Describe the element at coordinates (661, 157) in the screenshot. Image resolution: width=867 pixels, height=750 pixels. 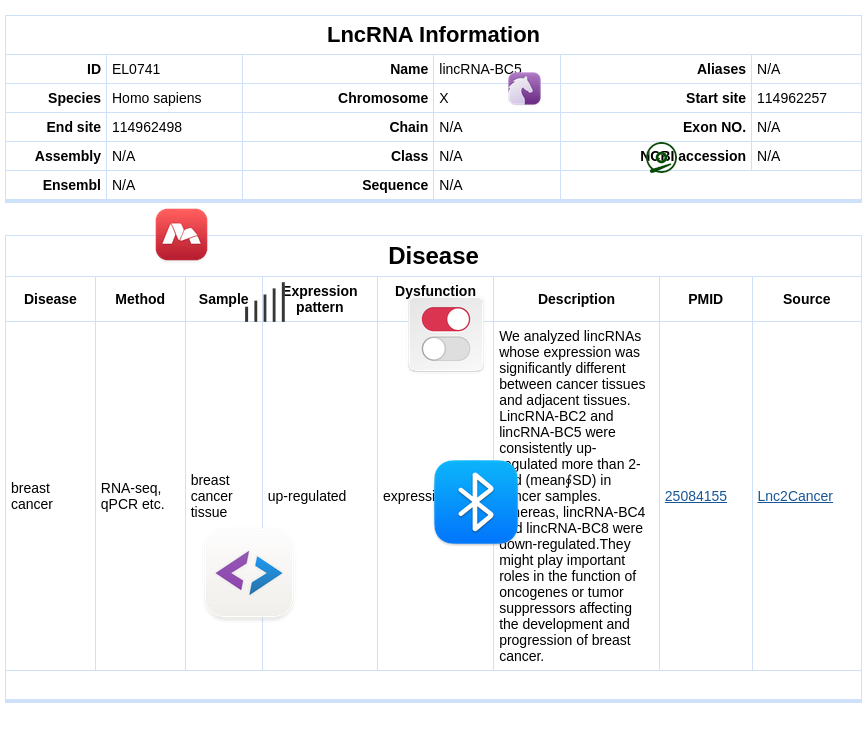
I see `open disk utility to manage storage devices` at that location.